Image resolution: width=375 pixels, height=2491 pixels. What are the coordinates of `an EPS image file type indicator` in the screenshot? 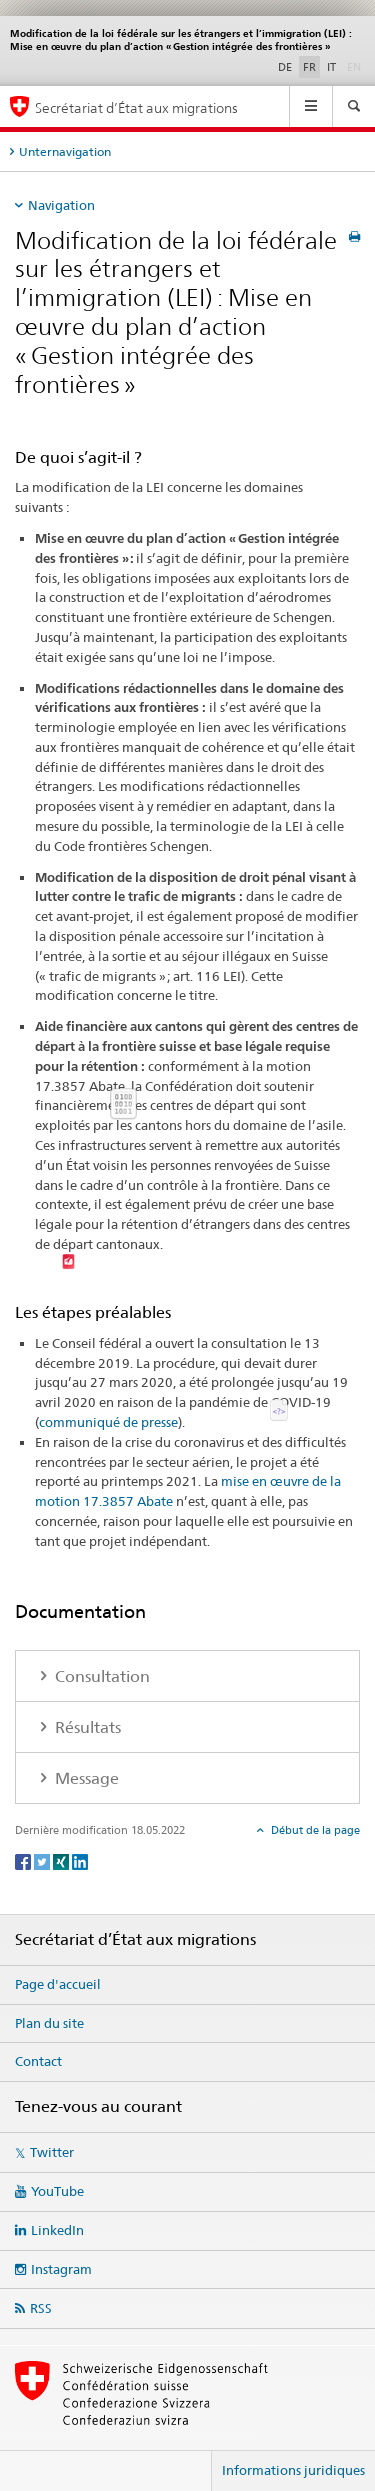 It's located at (68, 1261).